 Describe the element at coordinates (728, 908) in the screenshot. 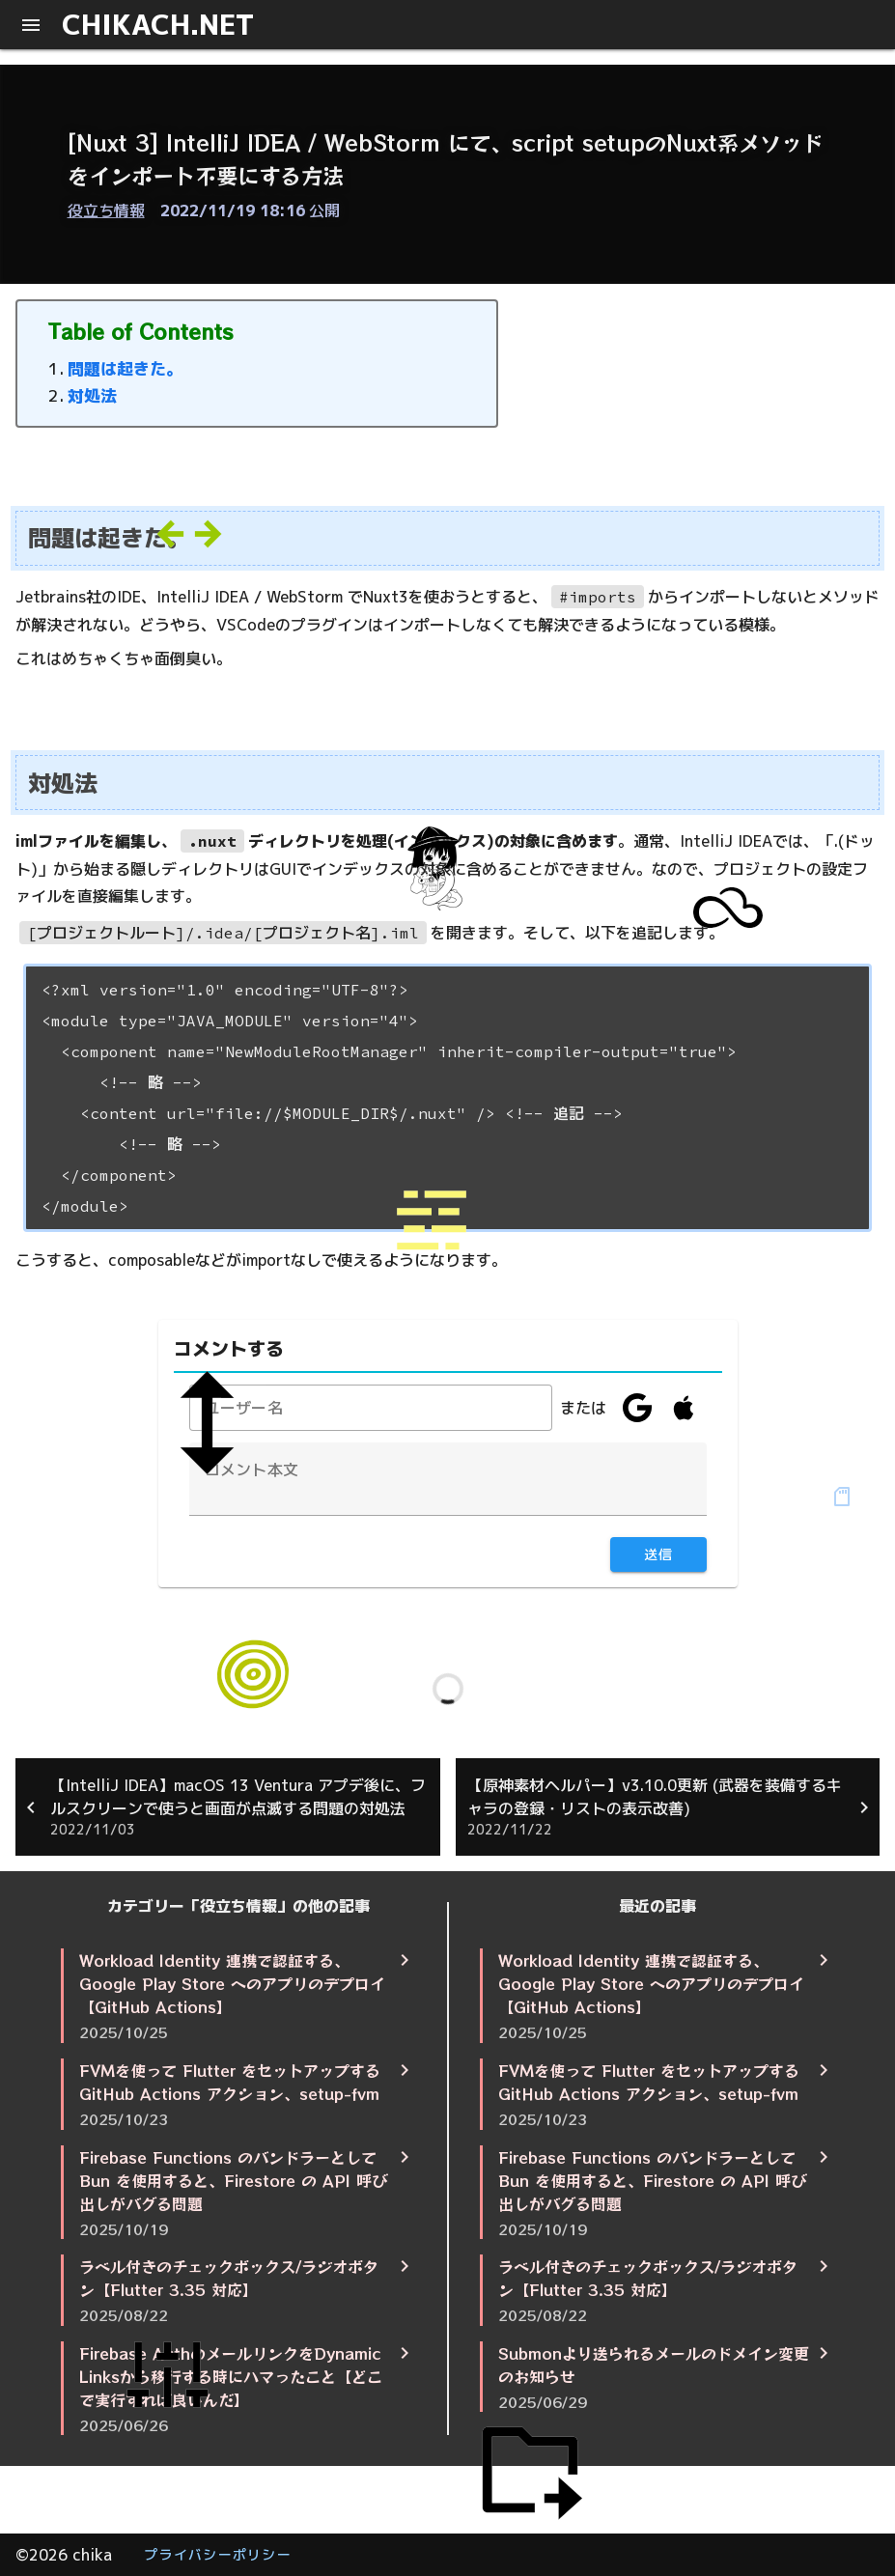

I see `skyatlas brand logo` at that location.